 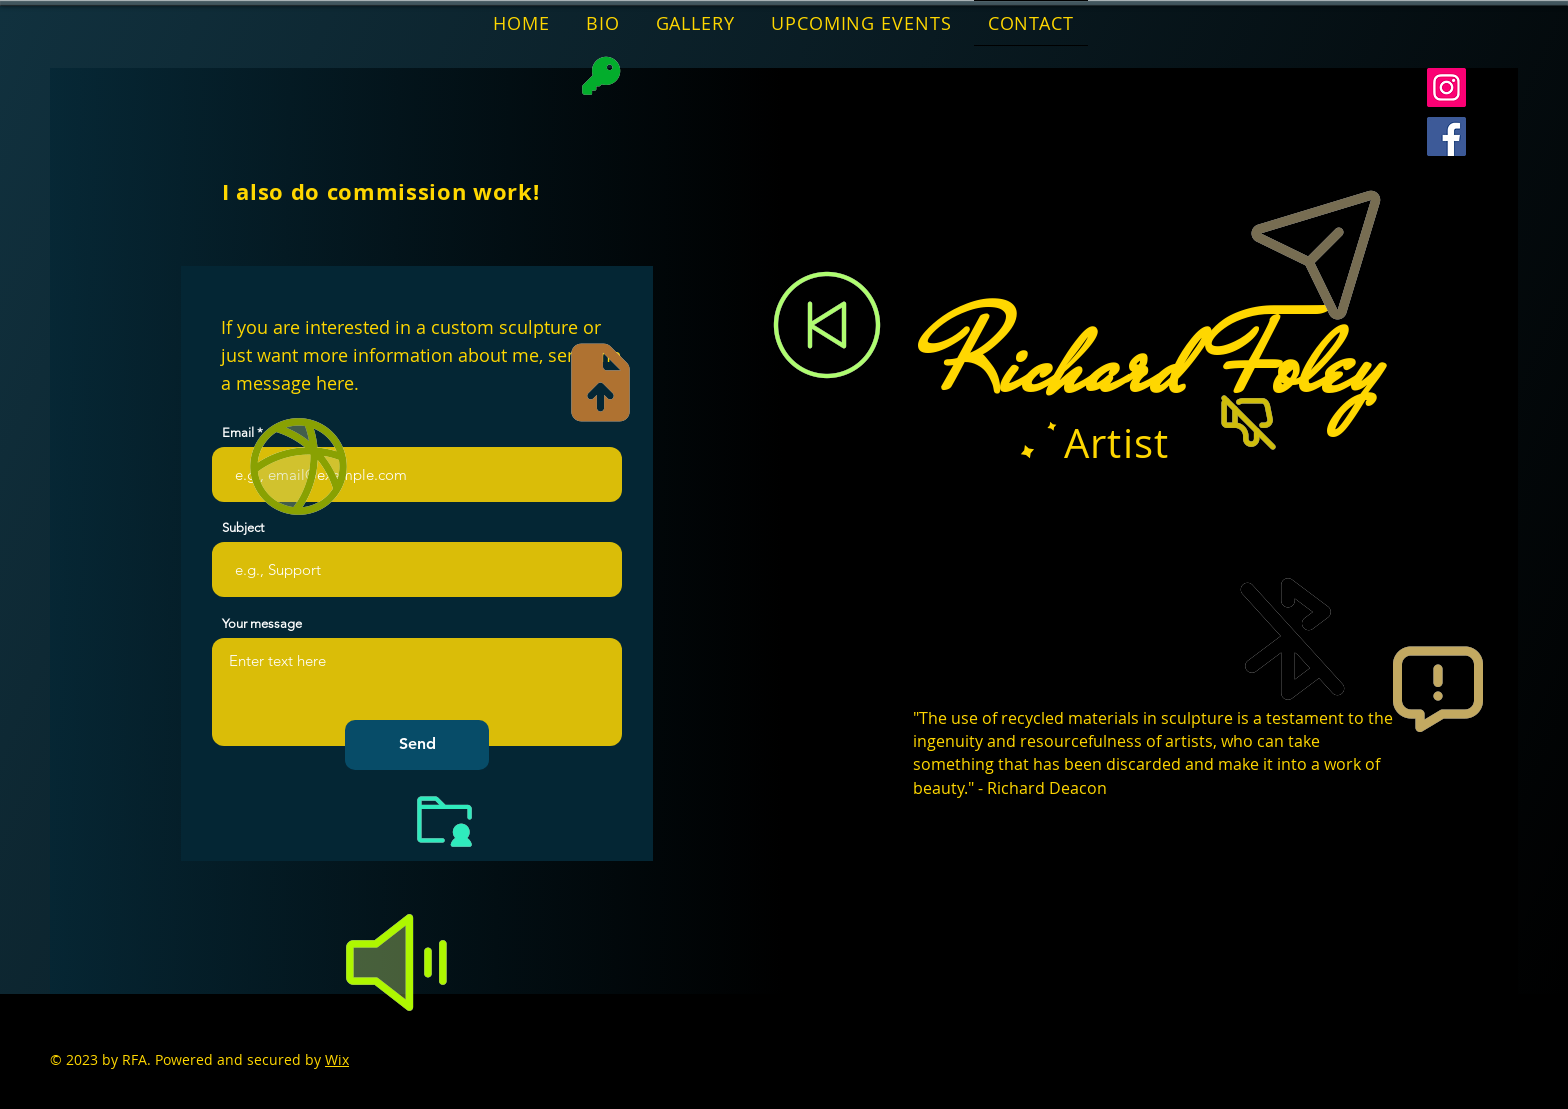 I want to click on volume set to high, so click(x=394, y=962).